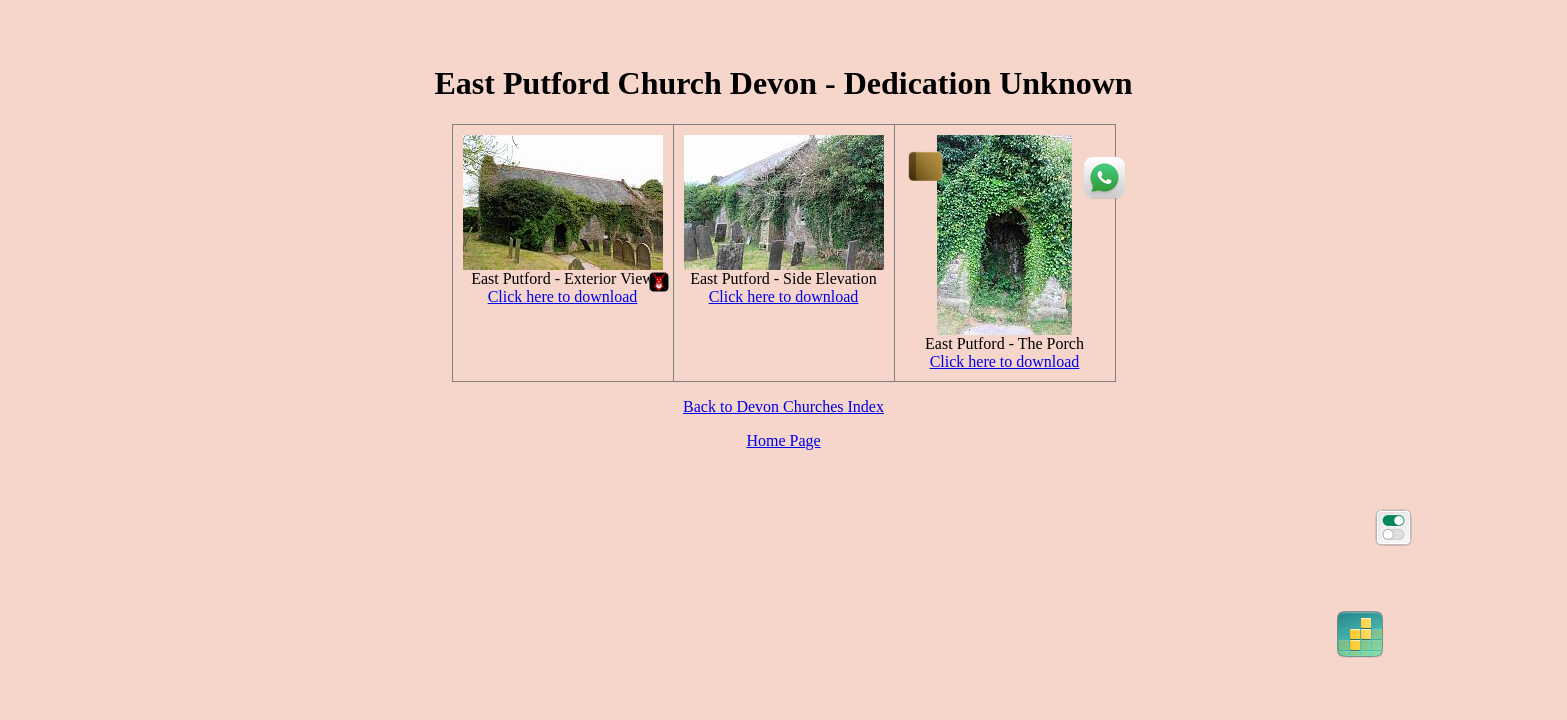  Describe the element at coordinates (1104, 177) in the screenshot. I see `open whatsapp messaging app` at that location.